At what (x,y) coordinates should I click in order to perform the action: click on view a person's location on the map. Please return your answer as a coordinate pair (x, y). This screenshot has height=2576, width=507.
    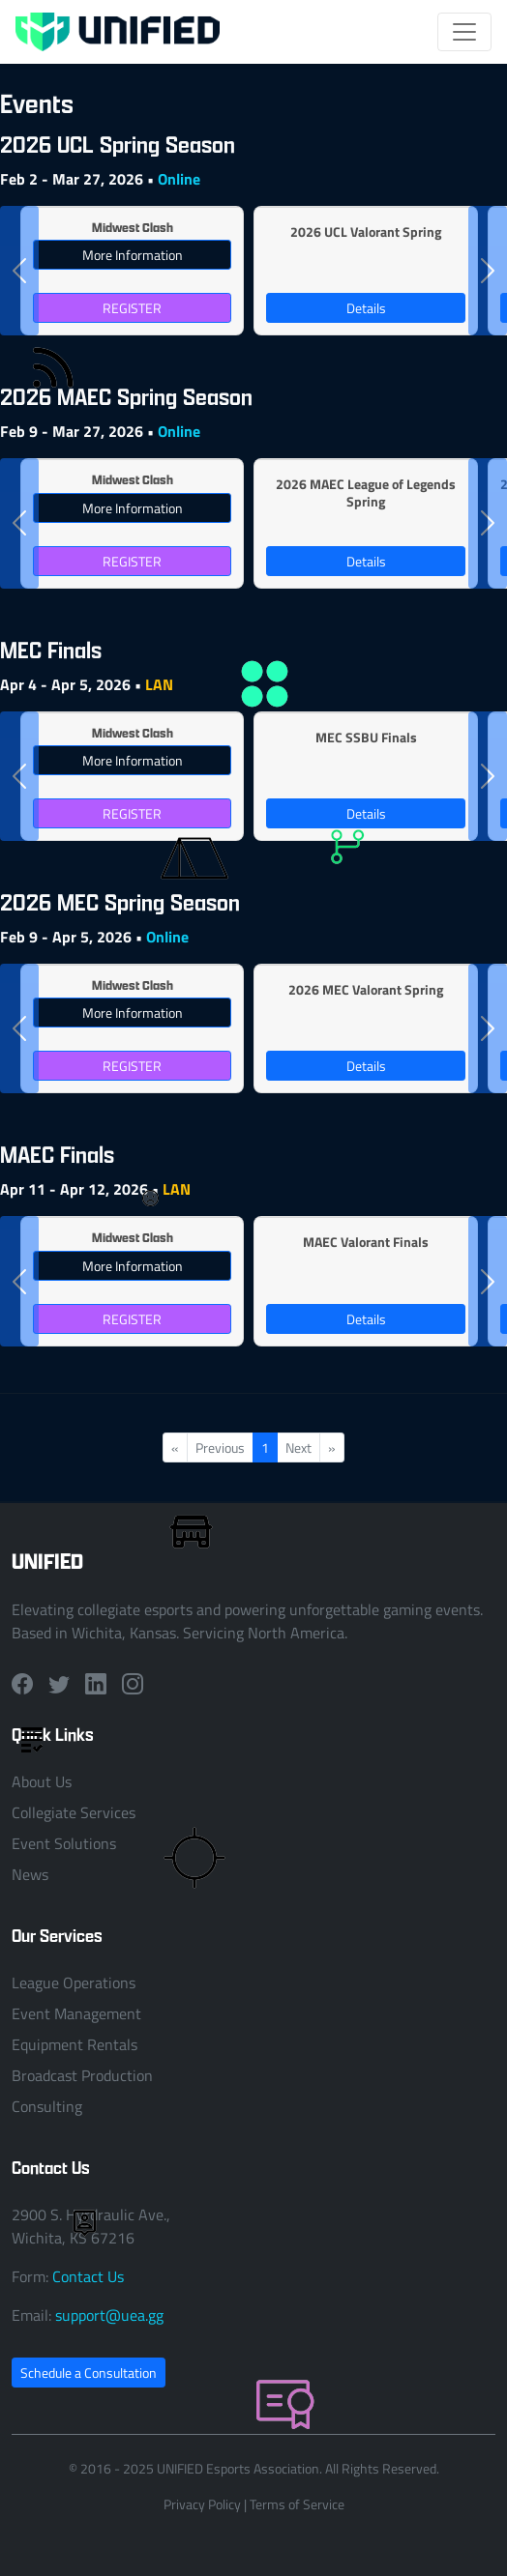
    Looking at the image, I should click on (84, 2222).